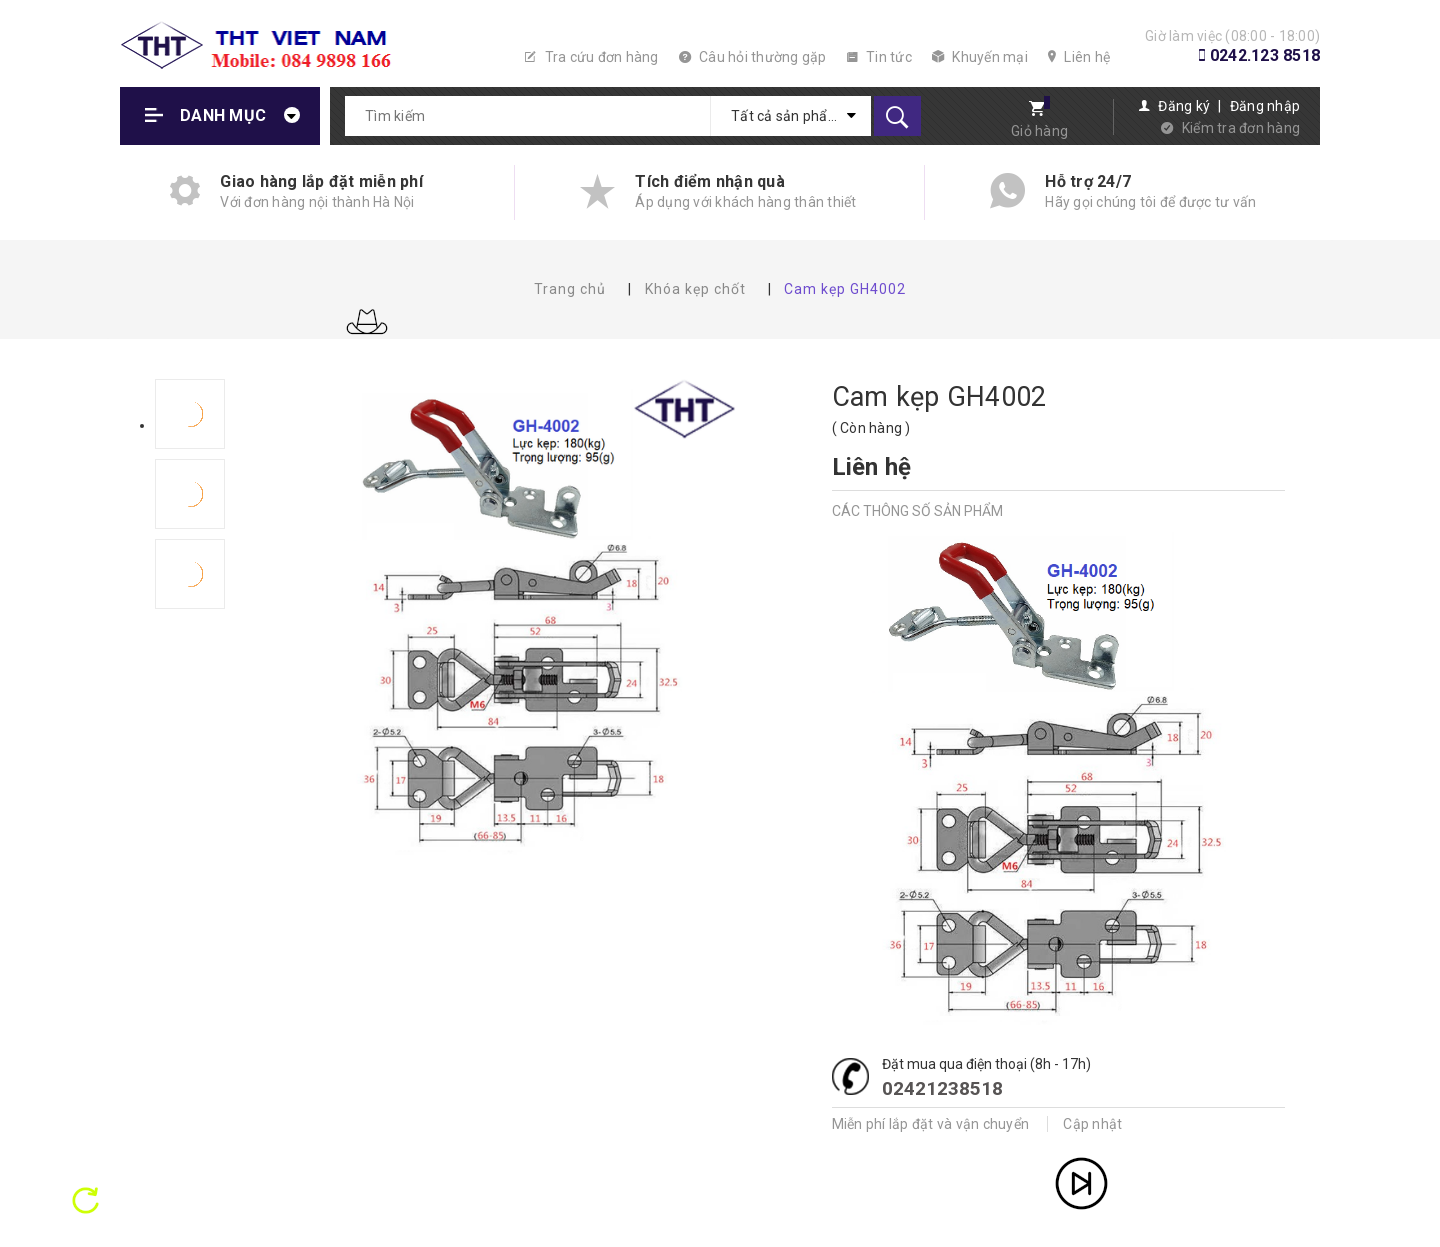 The height and width of the screenshot is (1247, 1440). What do you see at coordinates (85, 1200) in the screenshot?
I see `refresh or reload the current page` at bounding box center [85, 1200].